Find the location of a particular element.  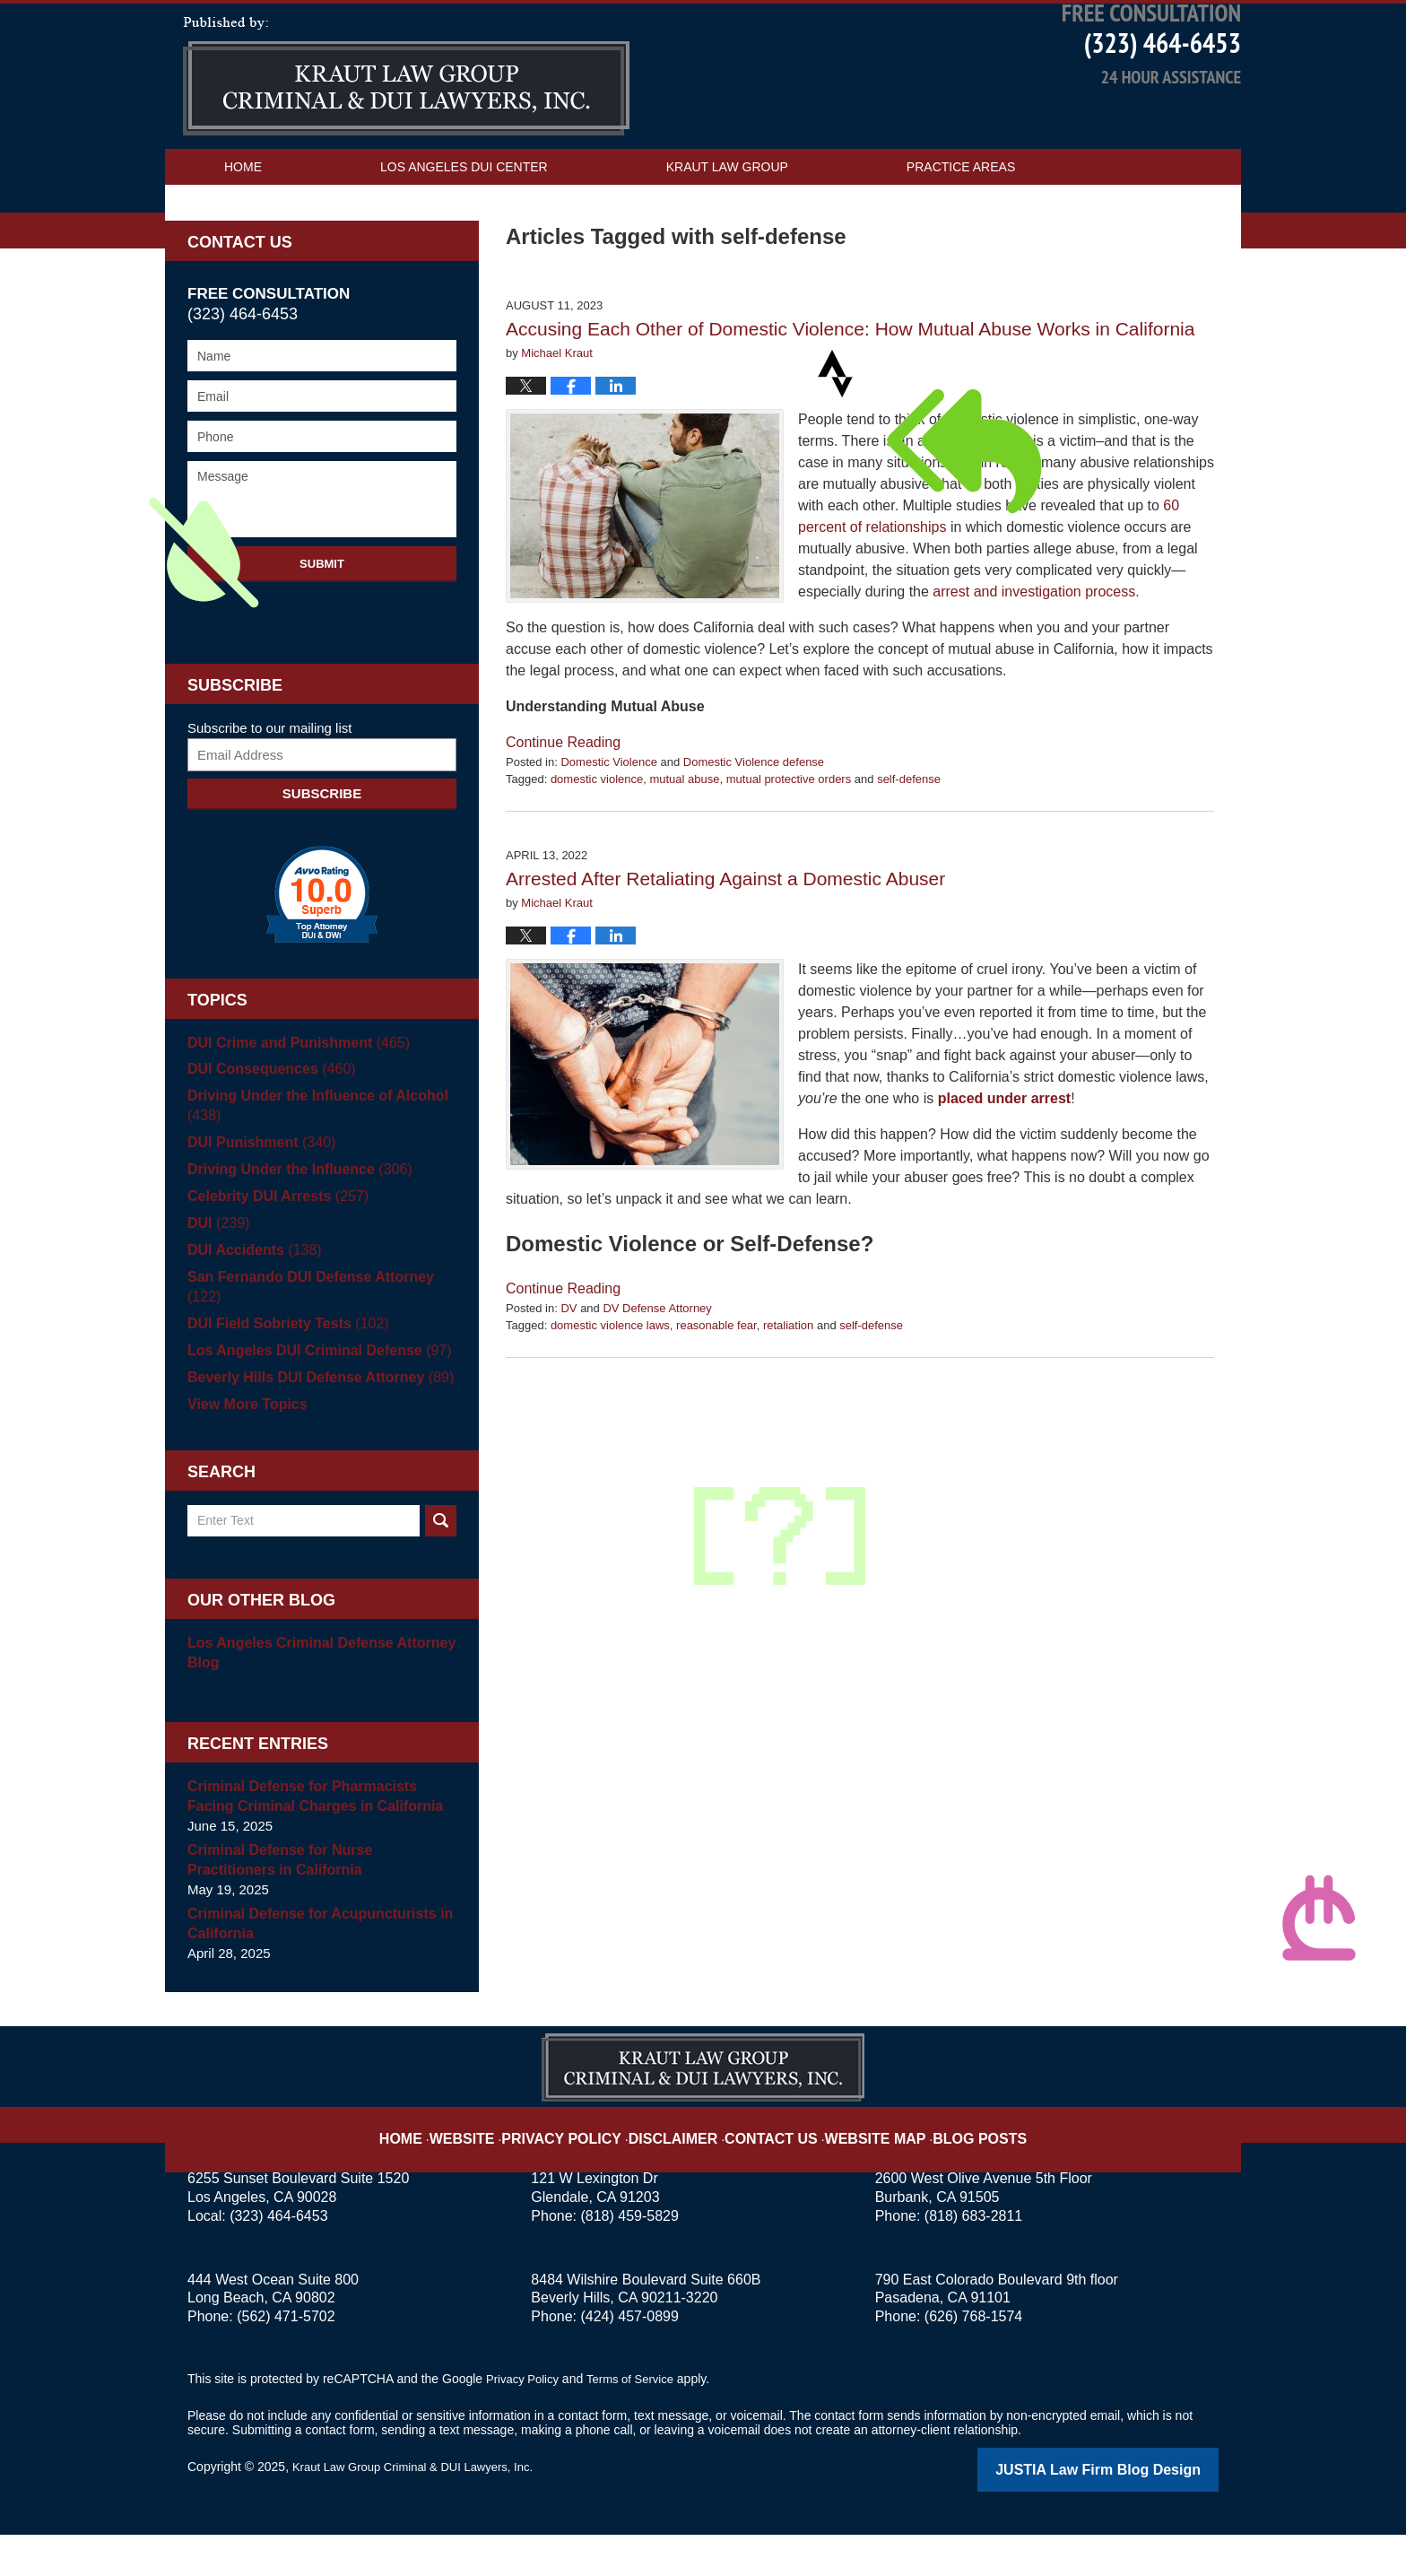

disable water or liquid detection is located at coordinates (204, 553).